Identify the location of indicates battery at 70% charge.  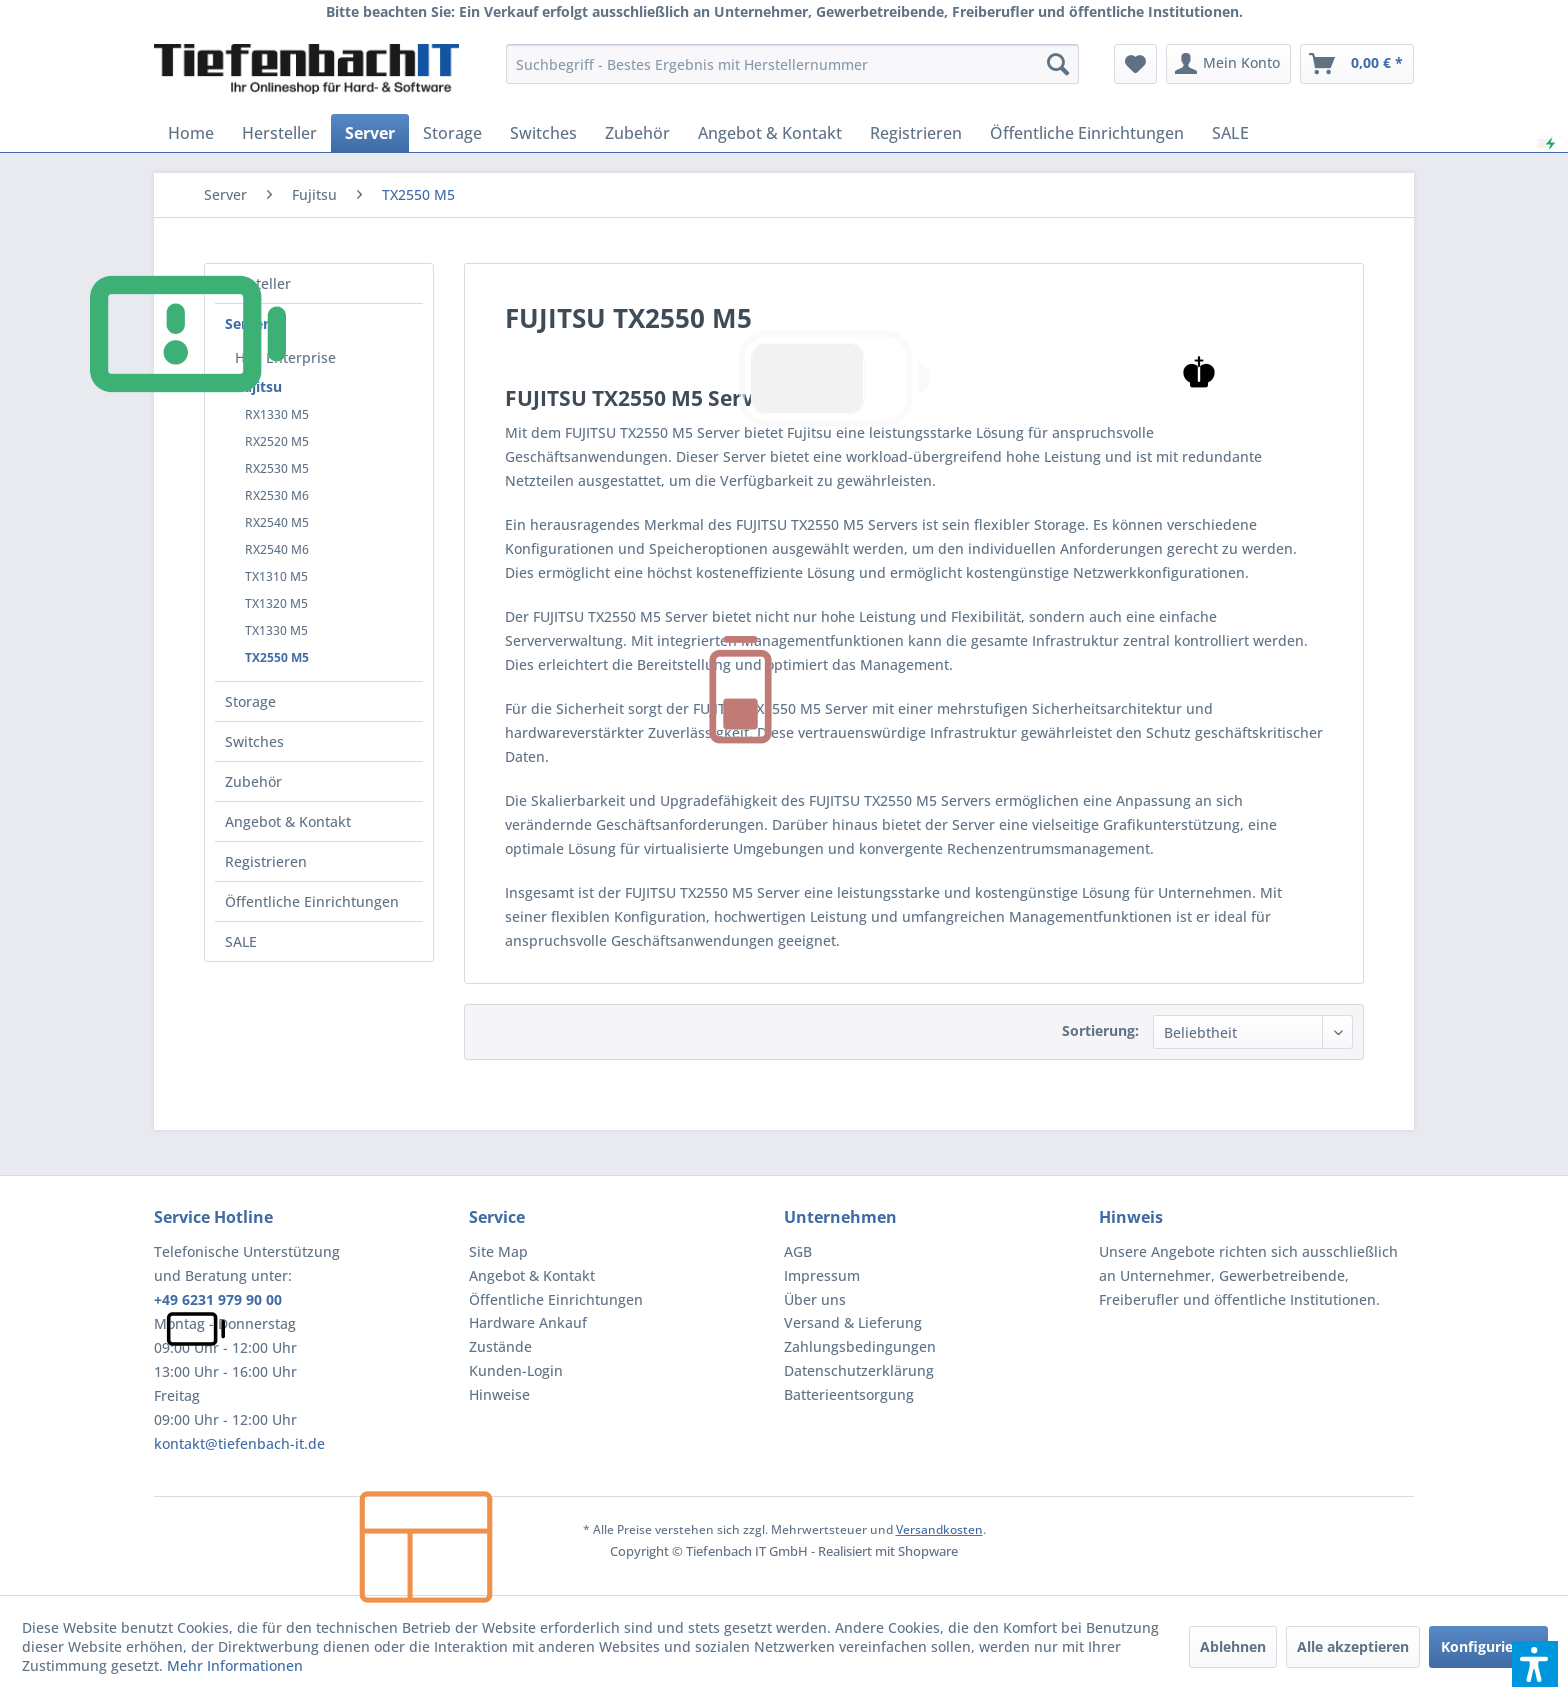
(834, 378).